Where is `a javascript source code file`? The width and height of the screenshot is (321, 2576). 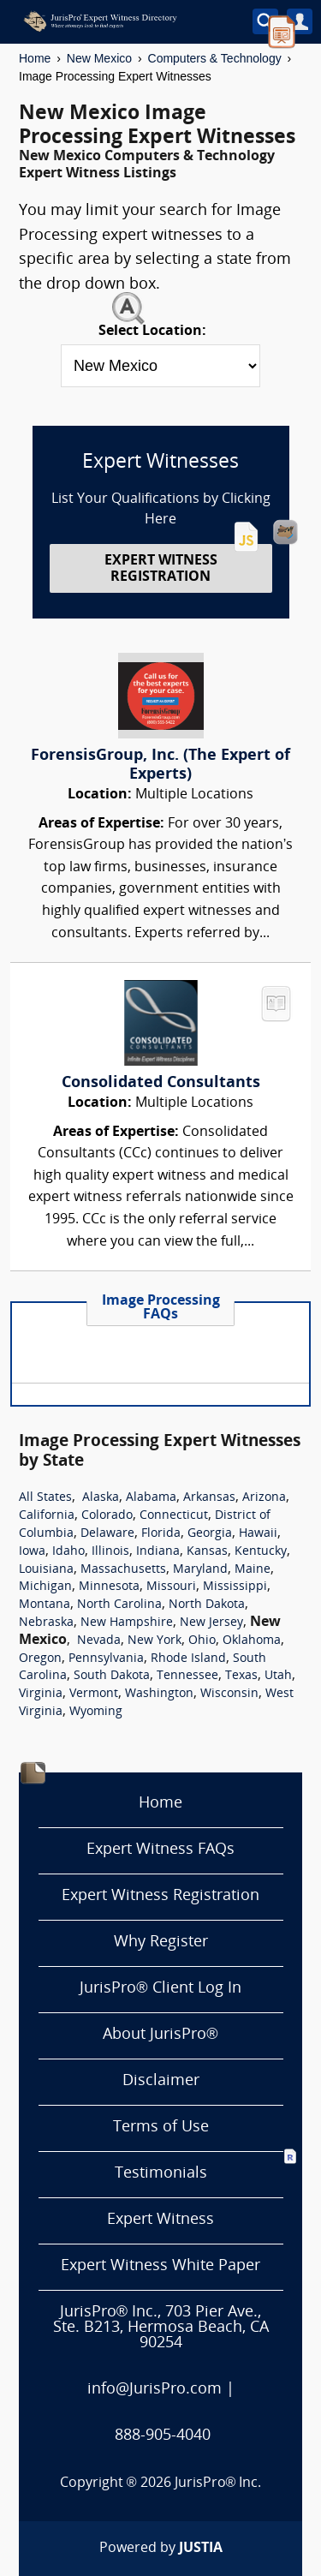
a javascript source code file is located at coordinates (246, 536).